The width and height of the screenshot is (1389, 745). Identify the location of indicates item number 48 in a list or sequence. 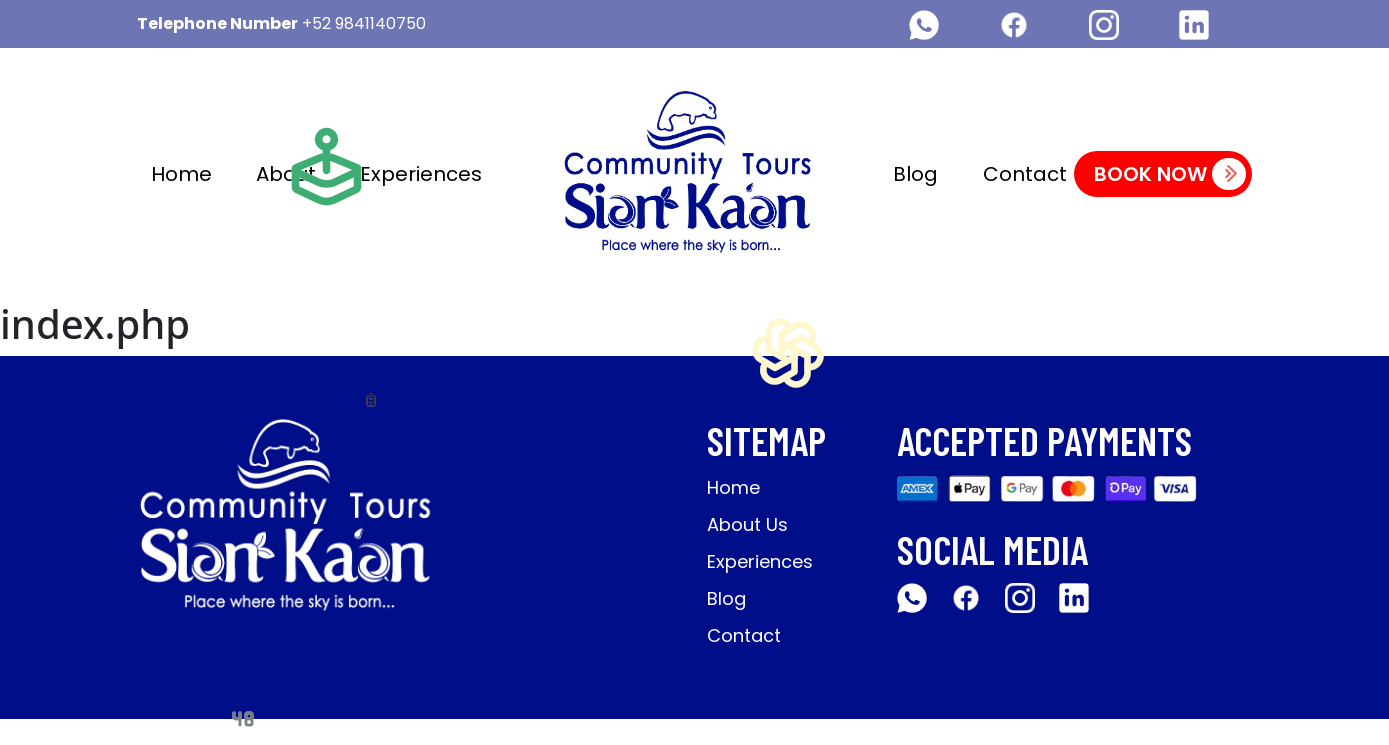
(243, 719).